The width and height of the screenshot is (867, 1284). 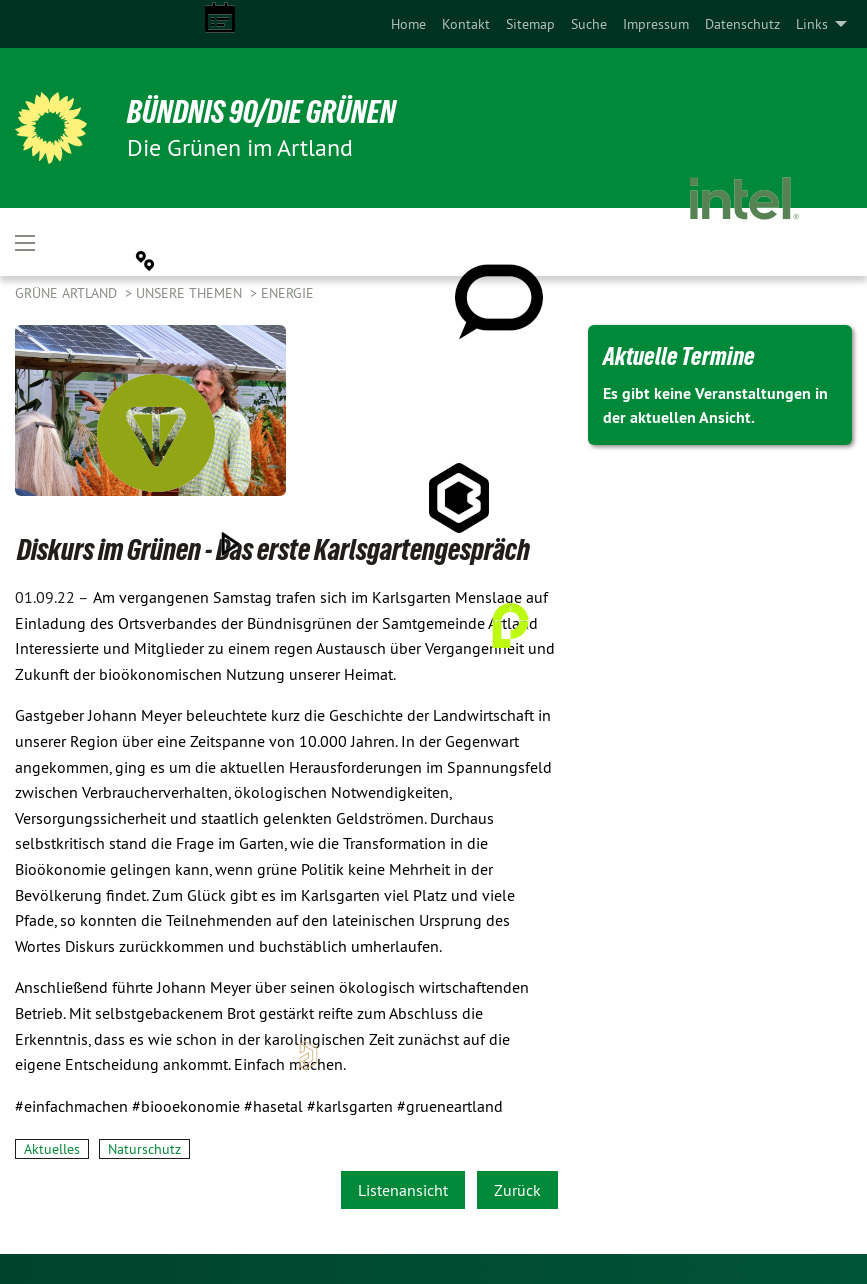 What do you see at coordinates (308, 1055) in the screenshot?
I see `open Altium Designer application` at bounding box center [308, 1055].